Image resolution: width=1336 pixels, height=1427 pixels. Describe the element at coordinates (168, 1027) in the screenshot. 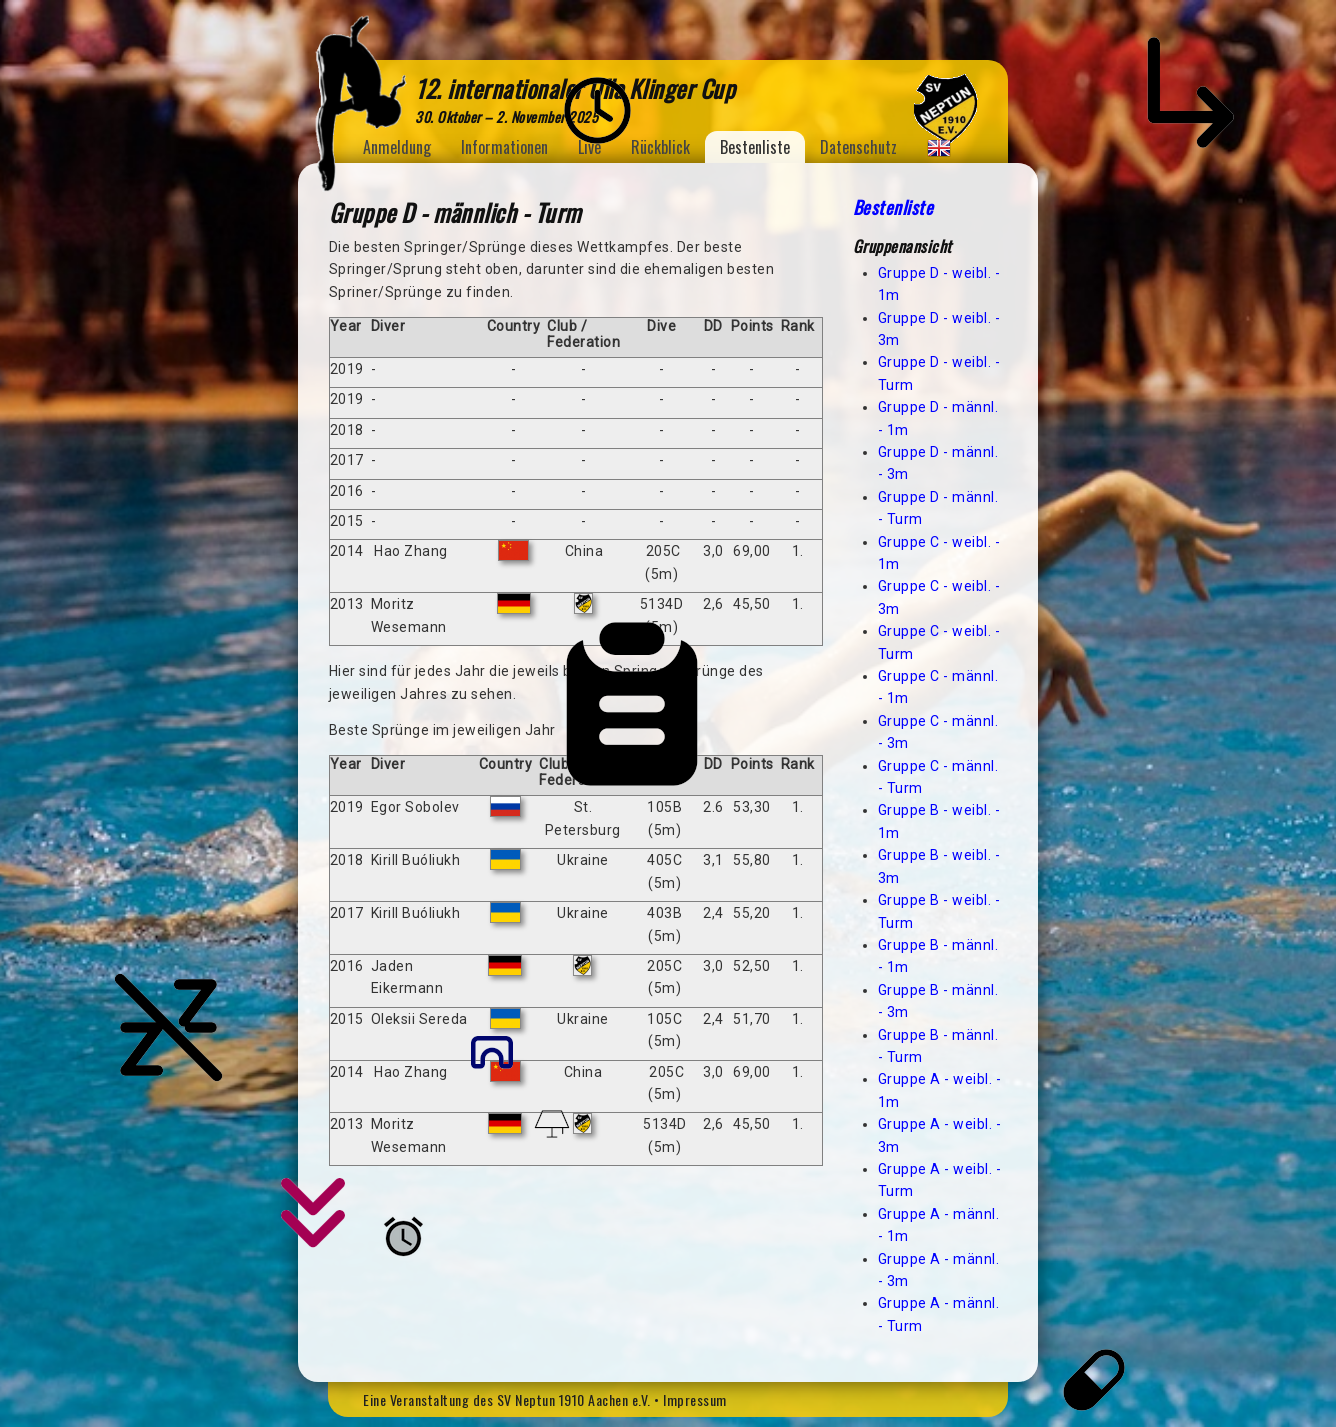

I see `disable sleep mode` at that location.